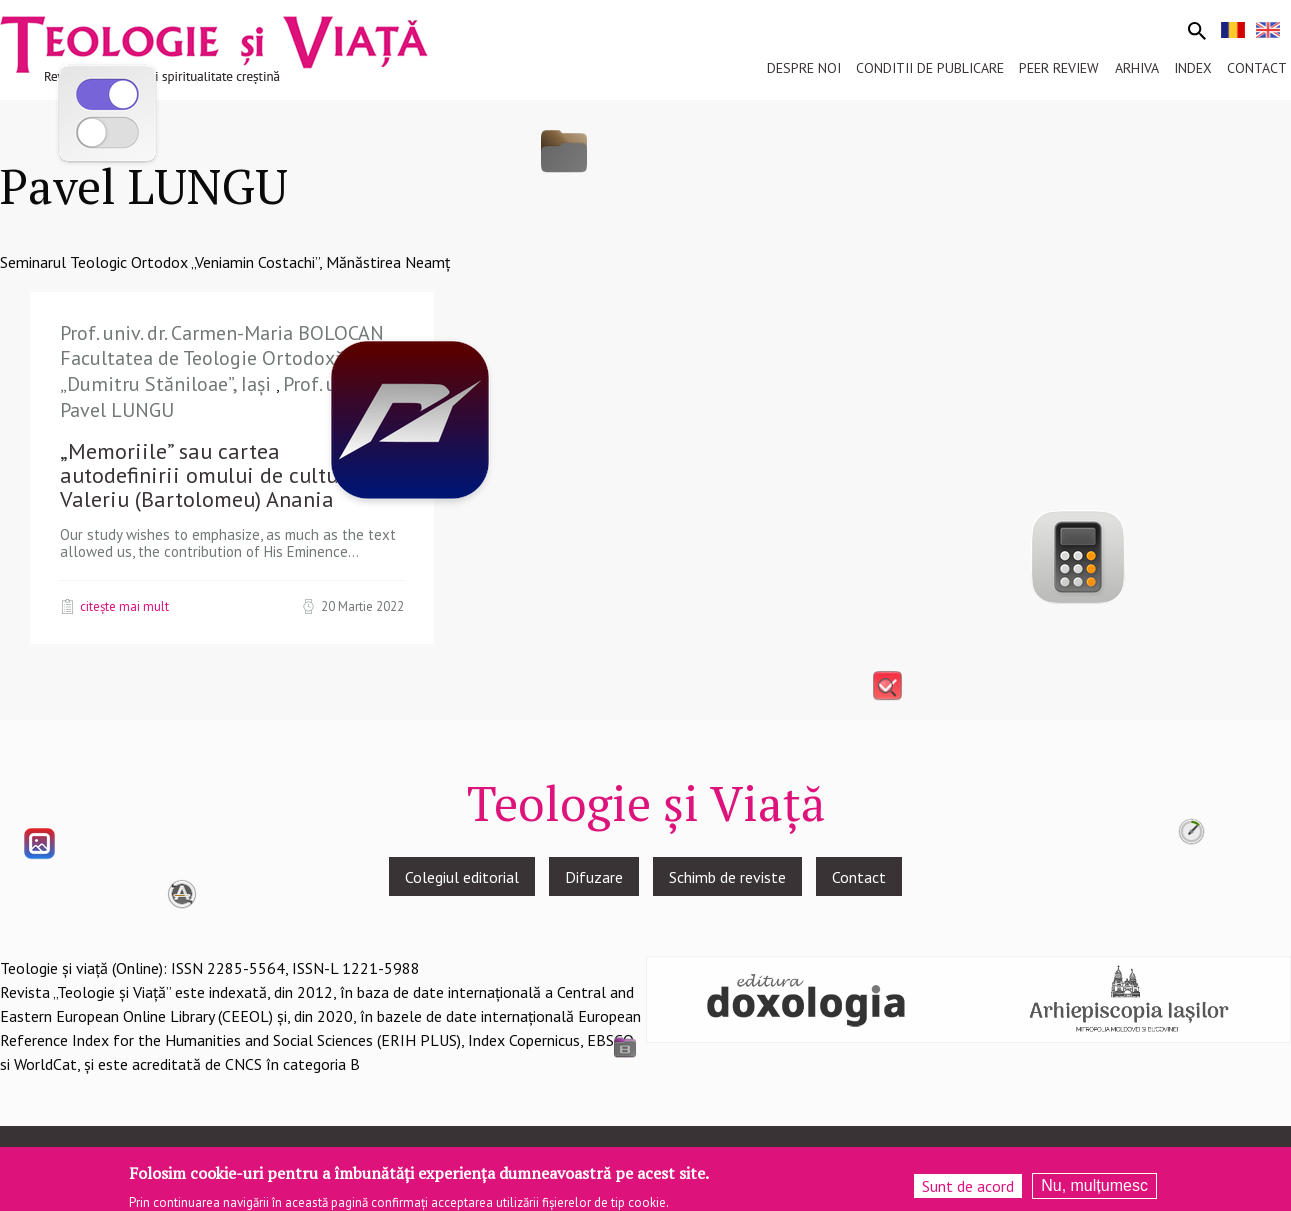 The height and width of the screenshot is (1211, 1291). What do you see at coordinates (625, 1047) in the screenshot?
I see `open your videos folder` at bounding box center [625, 1047].